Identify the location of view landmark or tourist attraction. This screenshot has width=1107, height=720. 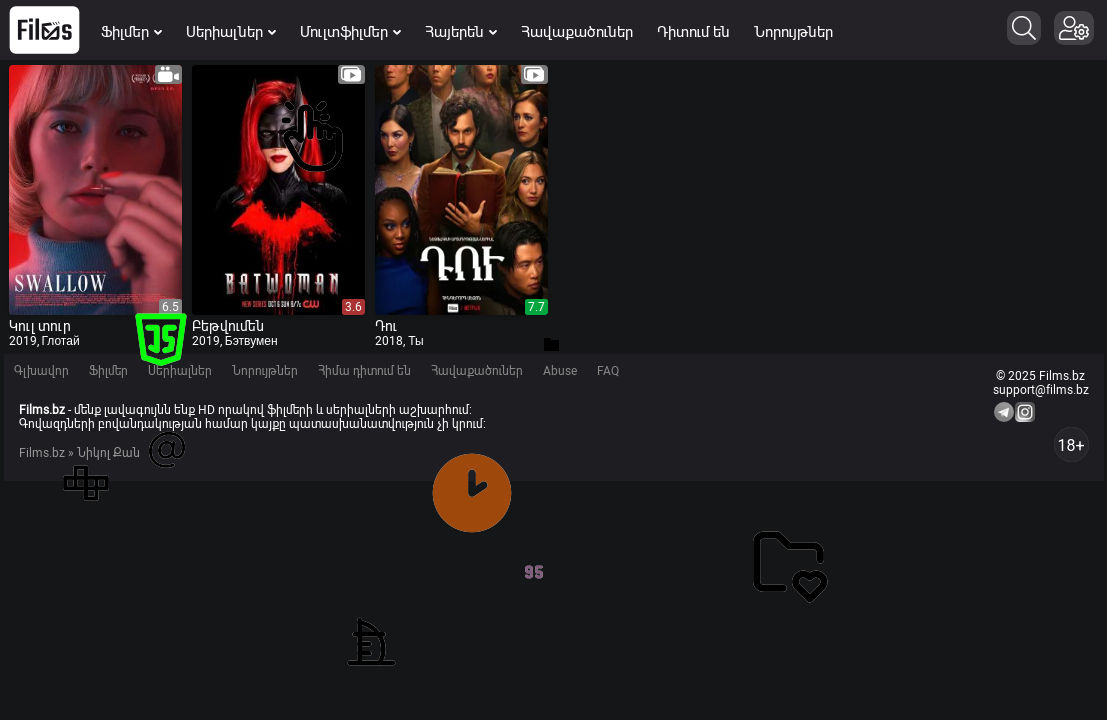
(371, 641).